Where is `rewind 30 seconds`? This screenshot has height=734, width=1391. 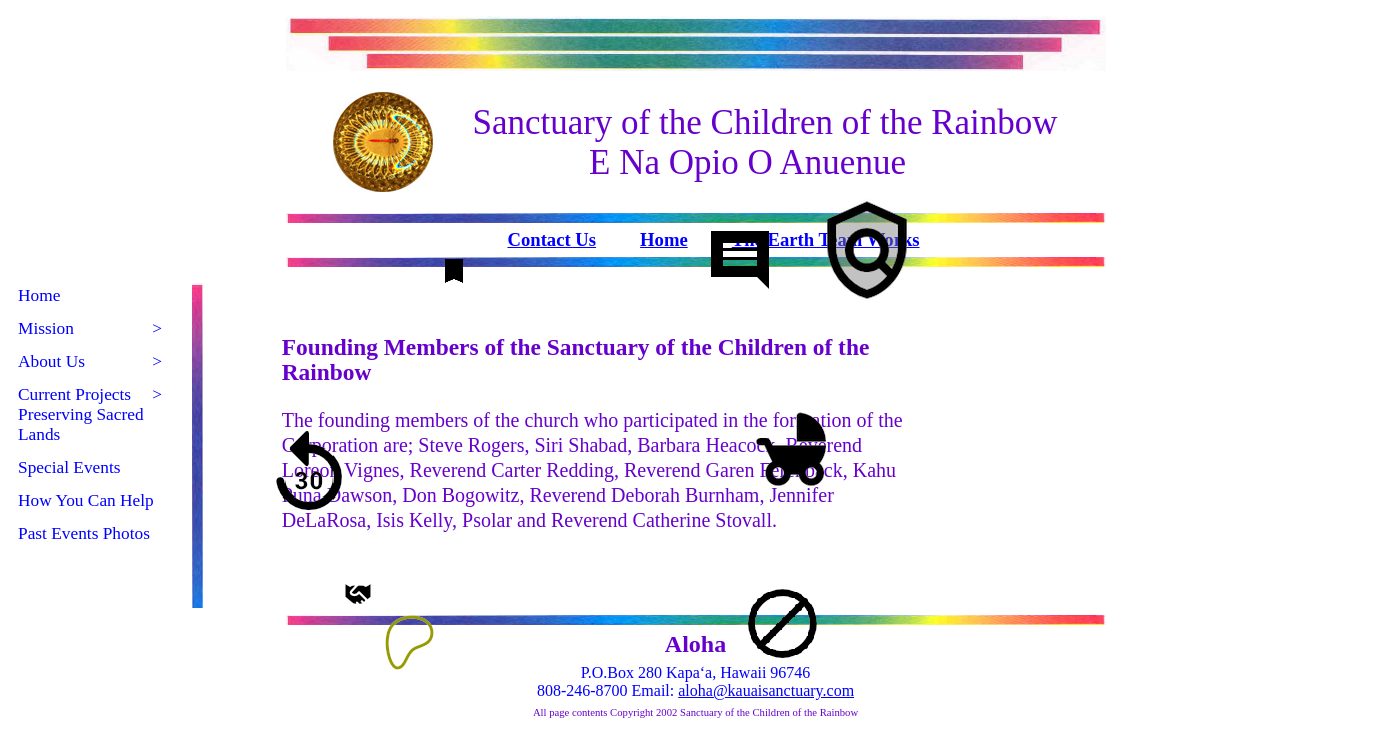 rewind 30 seconds is located at coordinates (309, 473).